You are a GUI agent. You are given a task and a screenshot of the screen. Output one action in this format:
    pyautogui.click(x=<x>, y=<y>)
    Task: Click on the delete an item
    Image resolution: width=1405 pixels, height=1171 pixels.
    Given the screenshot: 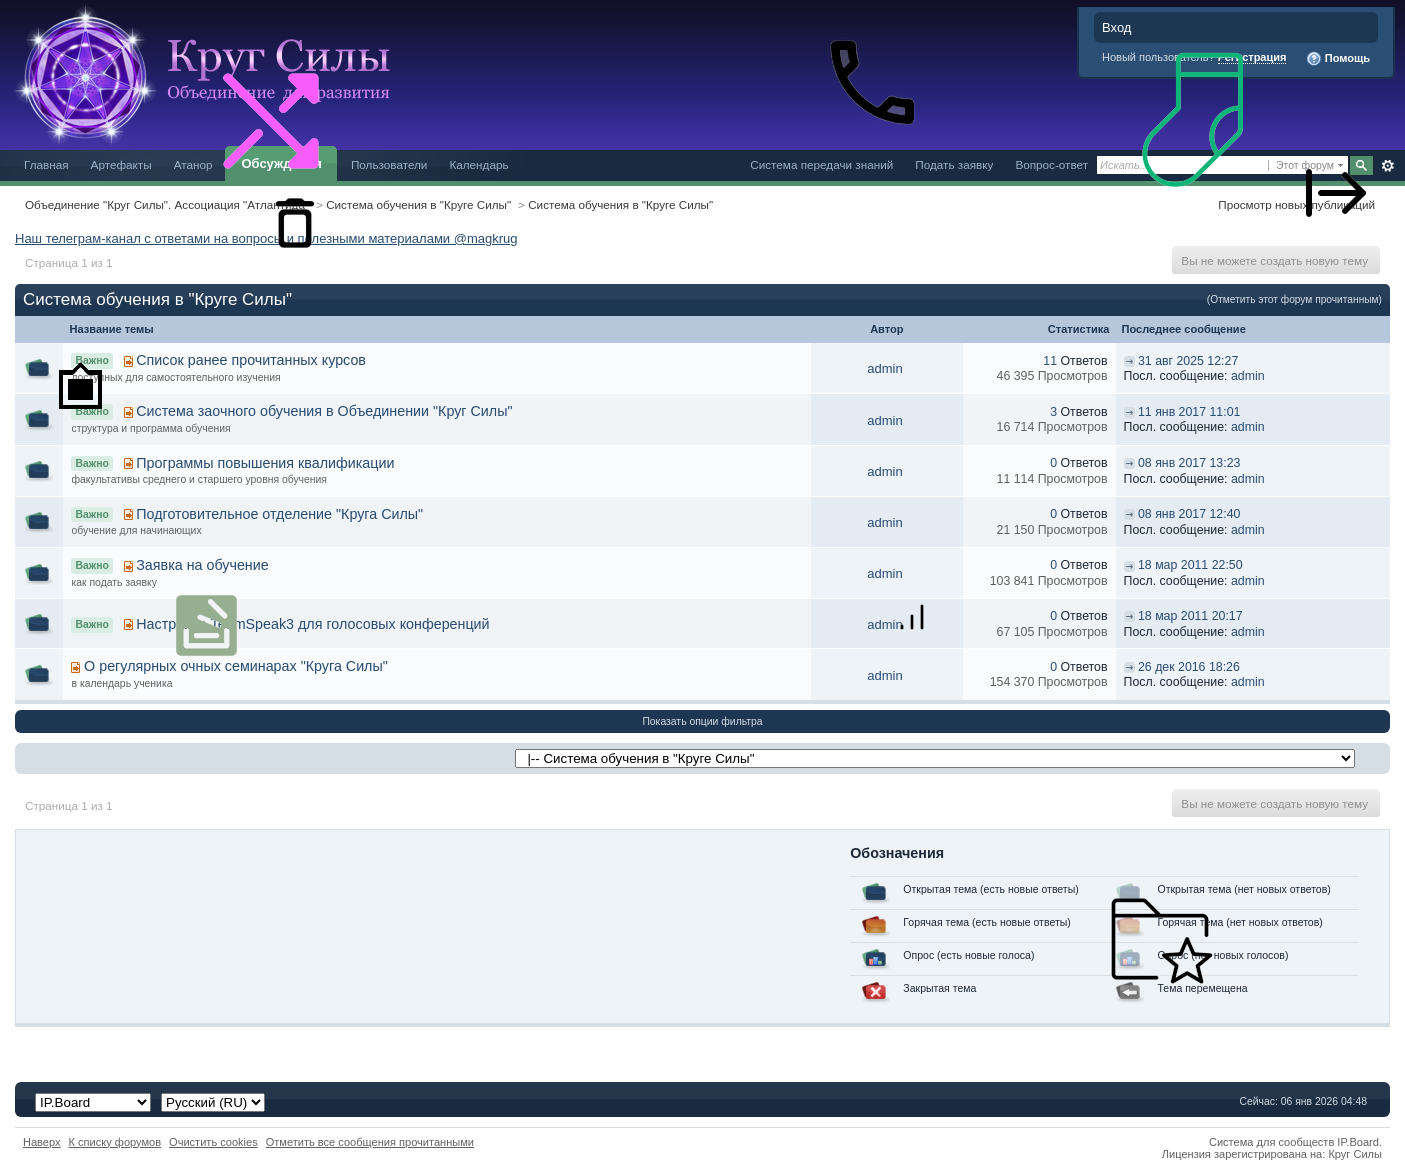 What is the action you would take?
    pyautogui.click(x=295, y=223)
    